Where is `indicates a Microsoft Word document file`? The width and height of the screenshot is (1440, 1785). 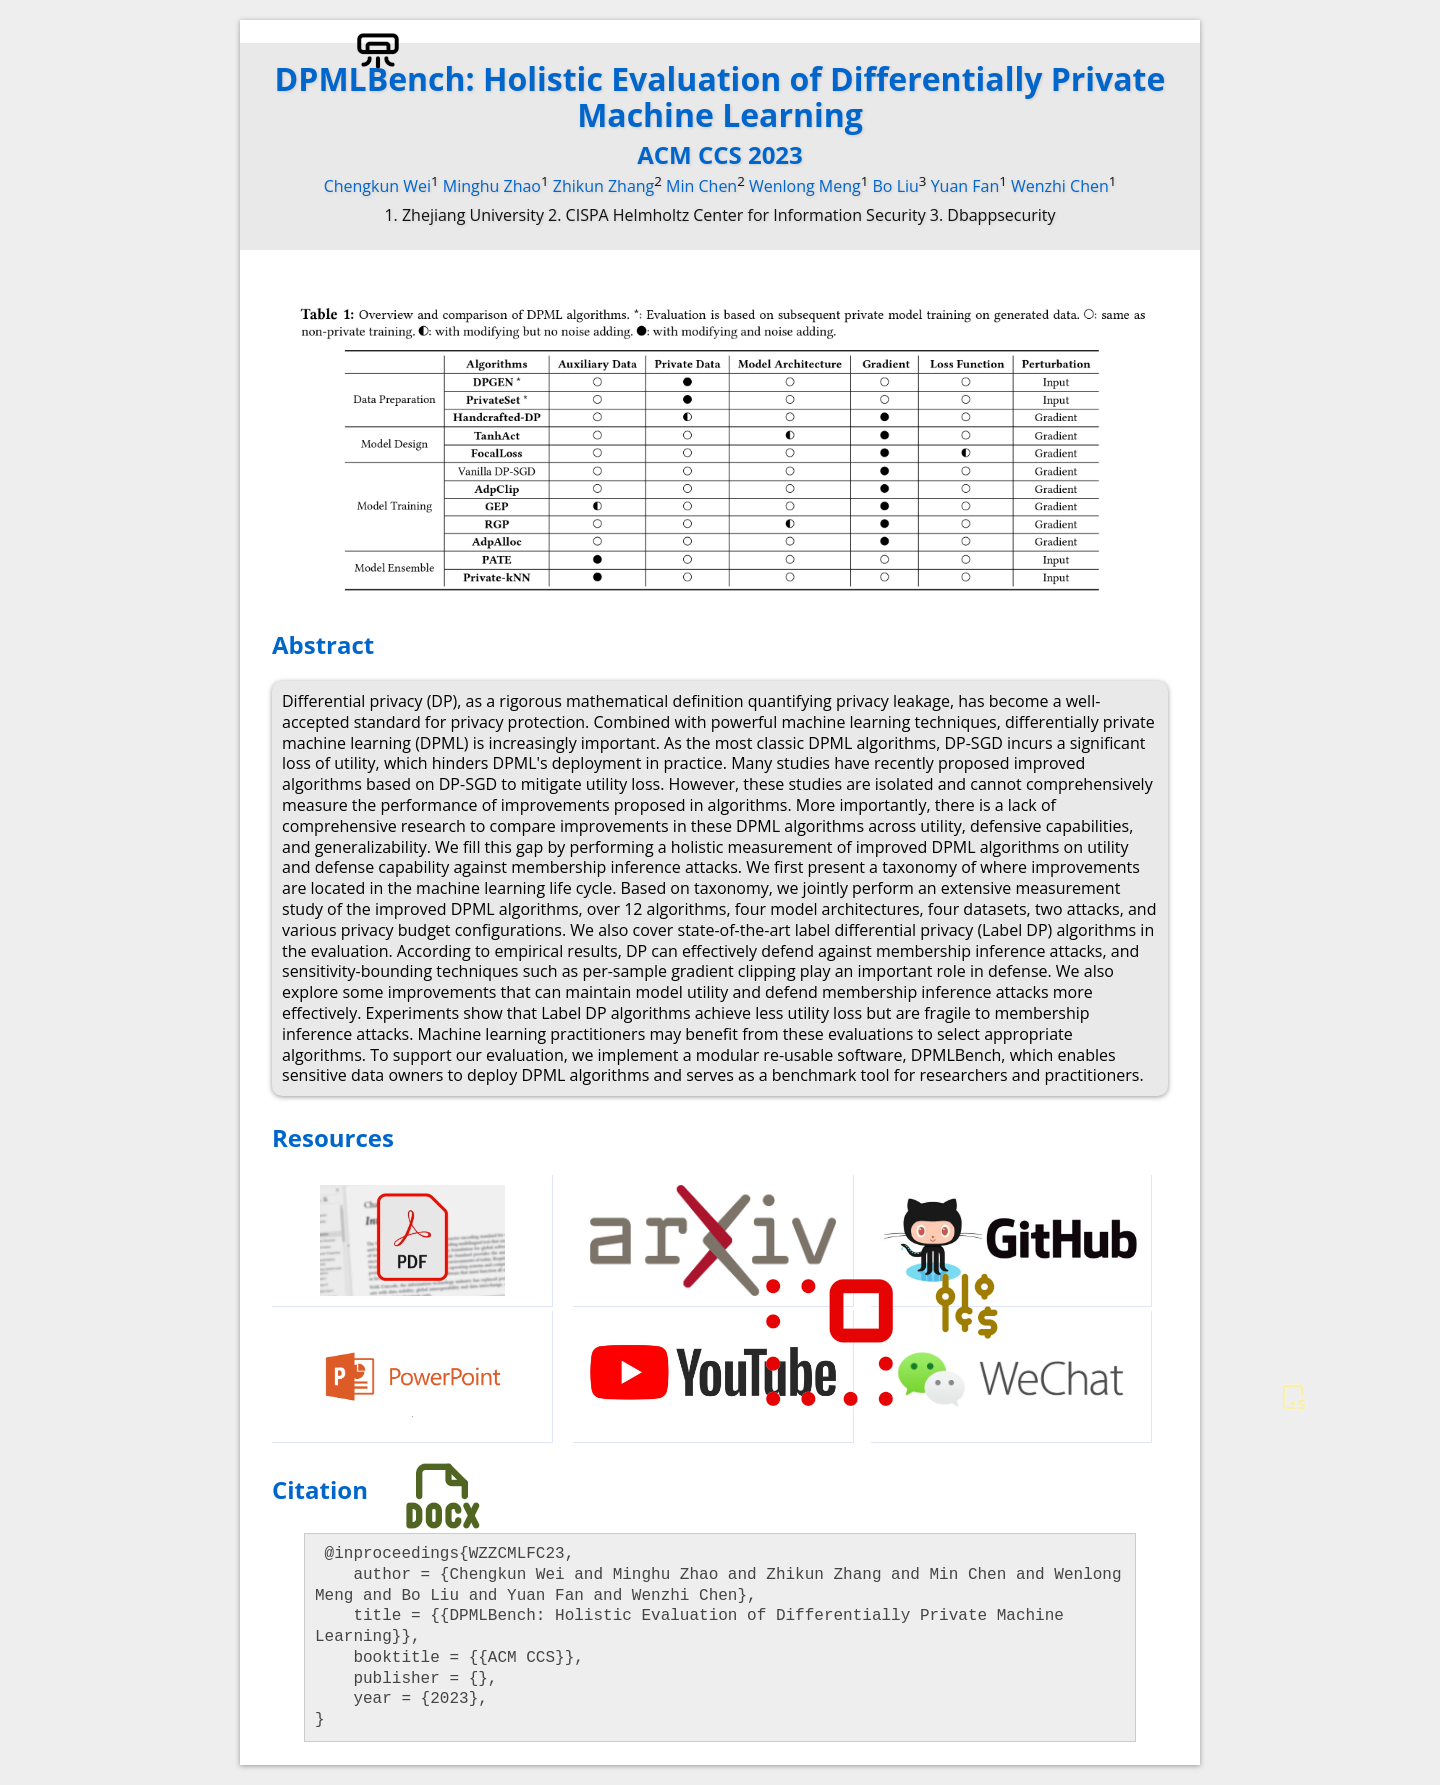
indicates a Microsoft Word document file is located at coordinates (442, 1496).